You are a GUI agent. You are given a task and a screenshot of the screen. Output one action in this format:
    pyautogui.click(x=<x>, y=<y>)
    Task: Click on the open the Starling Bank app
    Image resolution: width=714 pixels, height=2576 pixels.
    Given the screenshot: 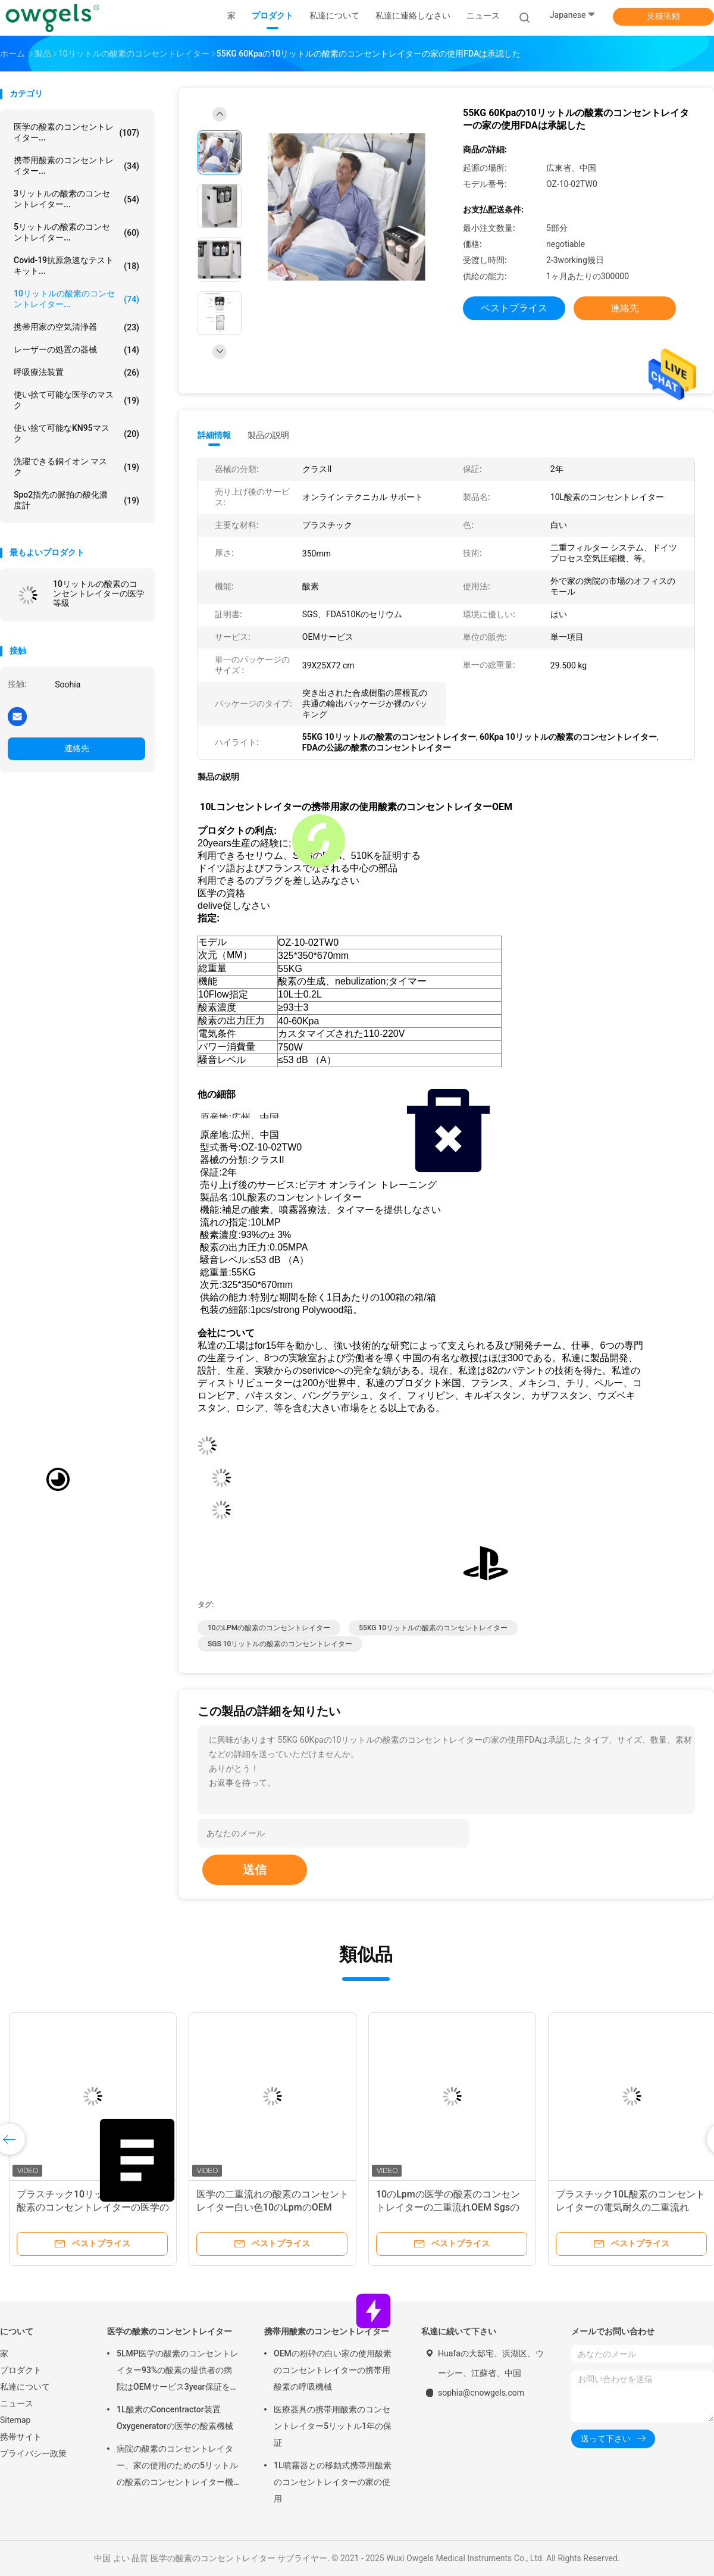 What is the action you would take?
    pyautogui.click(x=318, y=840)
    